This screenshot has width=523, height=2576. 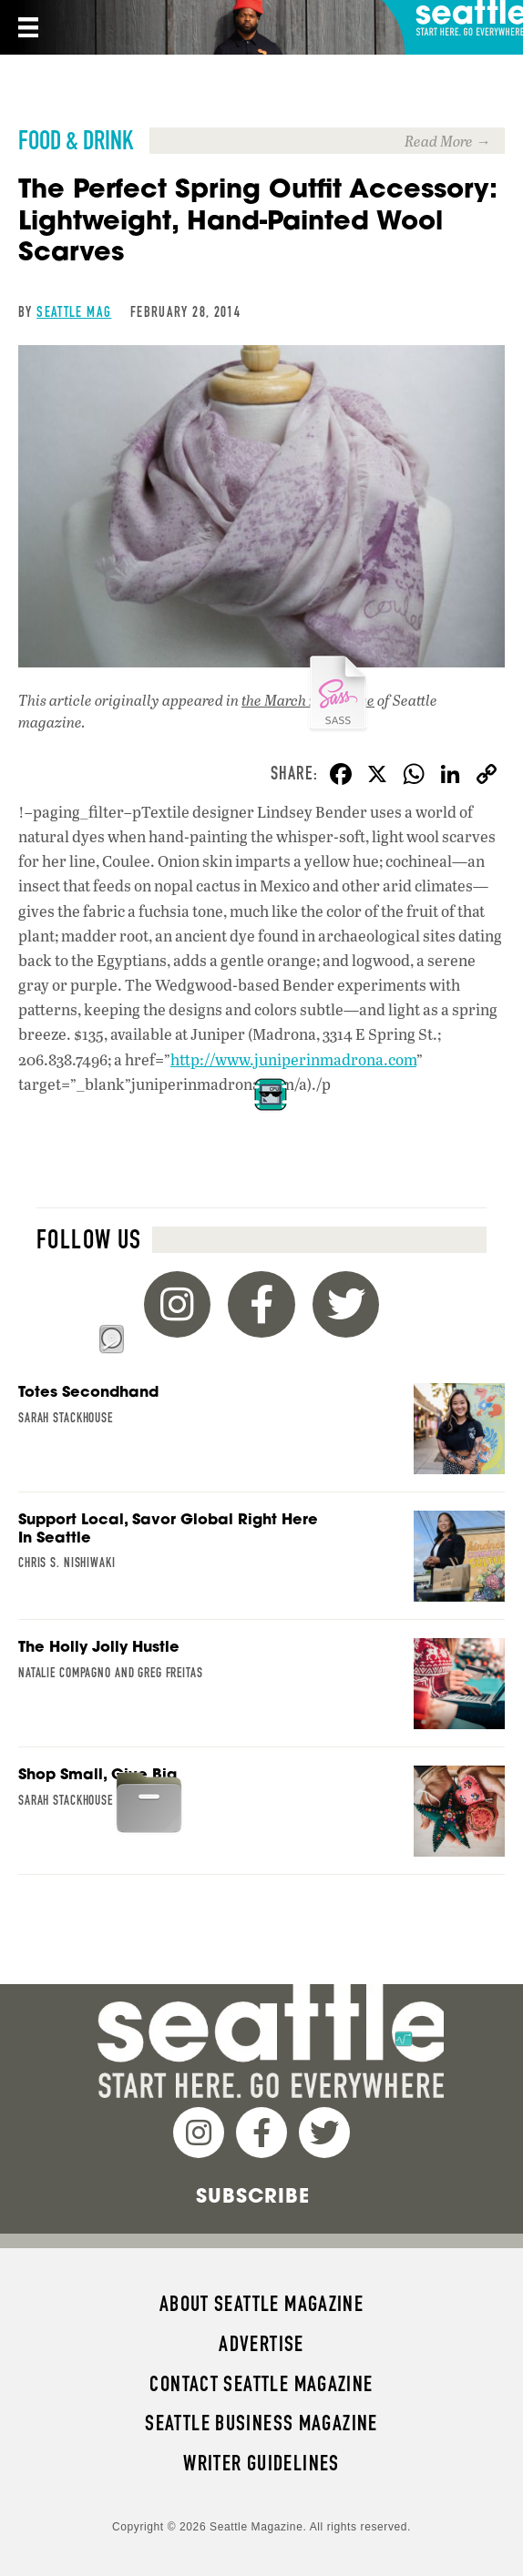 I want to click on open system resource usage monitor, so click(x=404, y=2039).